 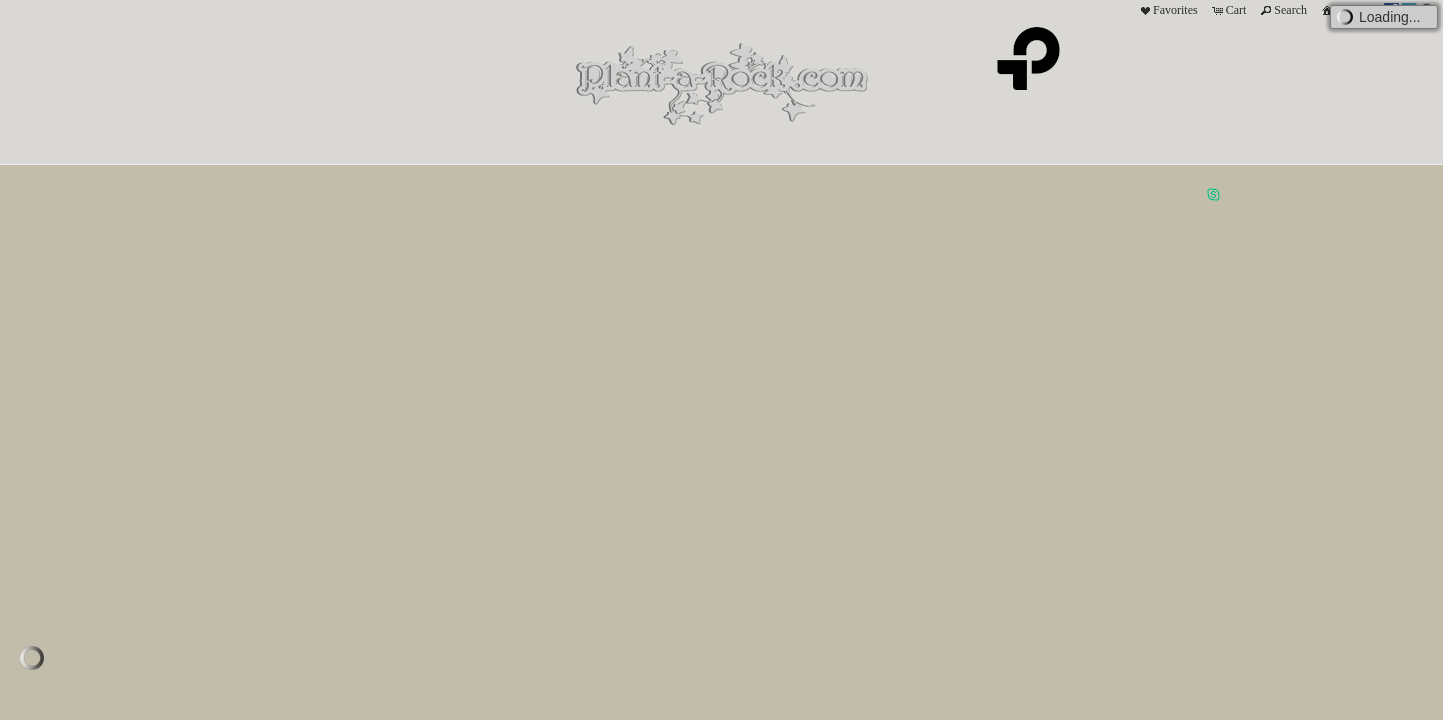 I want to click on tp-link brand logo, so click(x=1028, y=58).